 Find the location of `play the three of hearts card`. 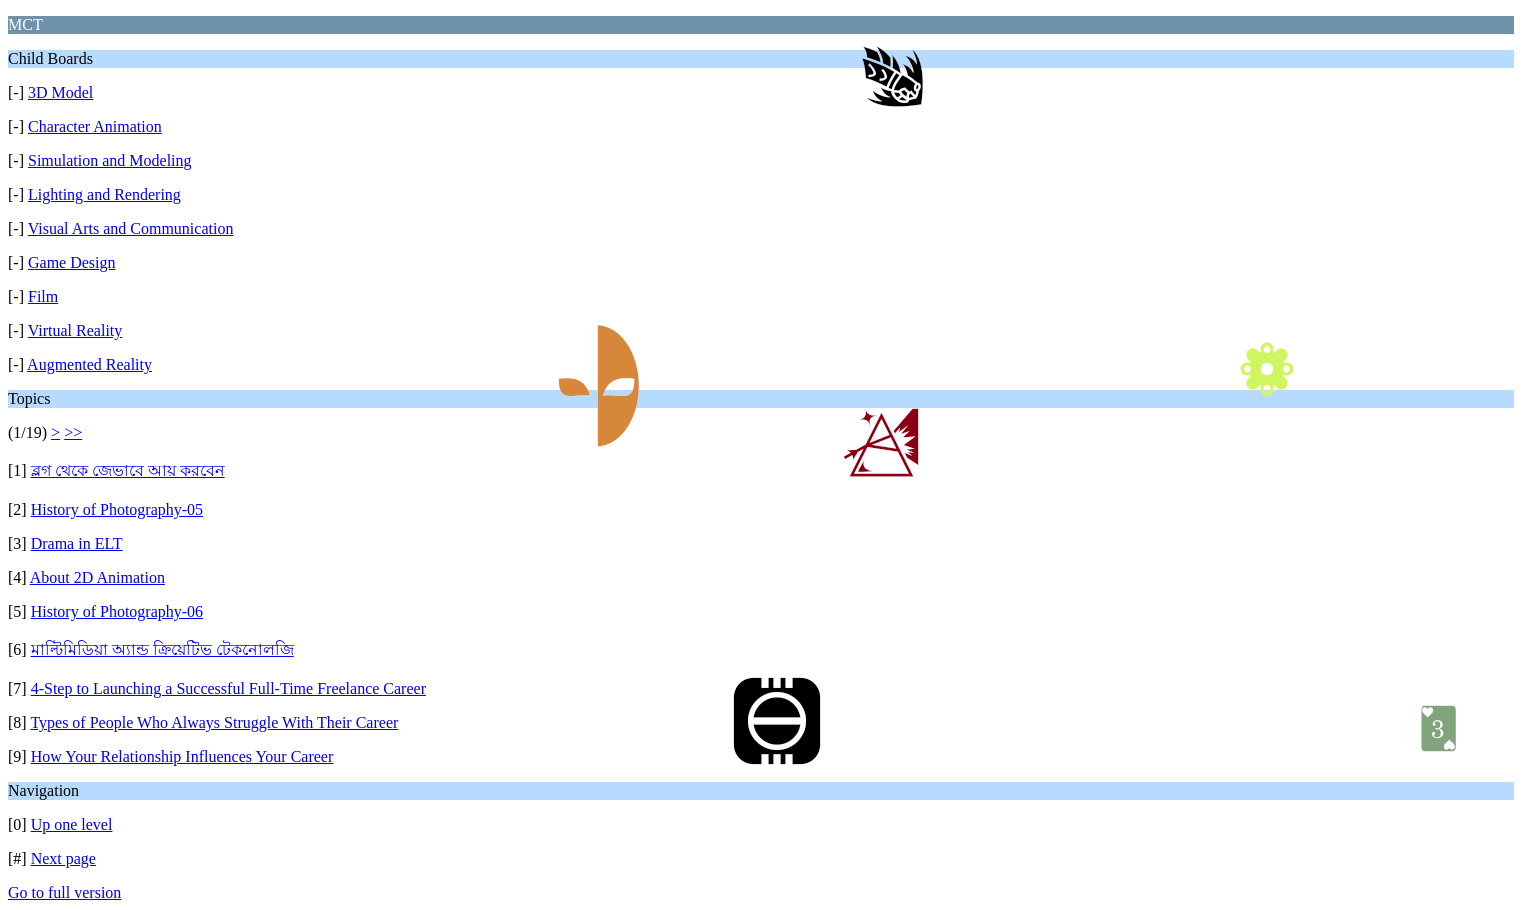

play the three of hearts card is located at coordinates (1438, 728).